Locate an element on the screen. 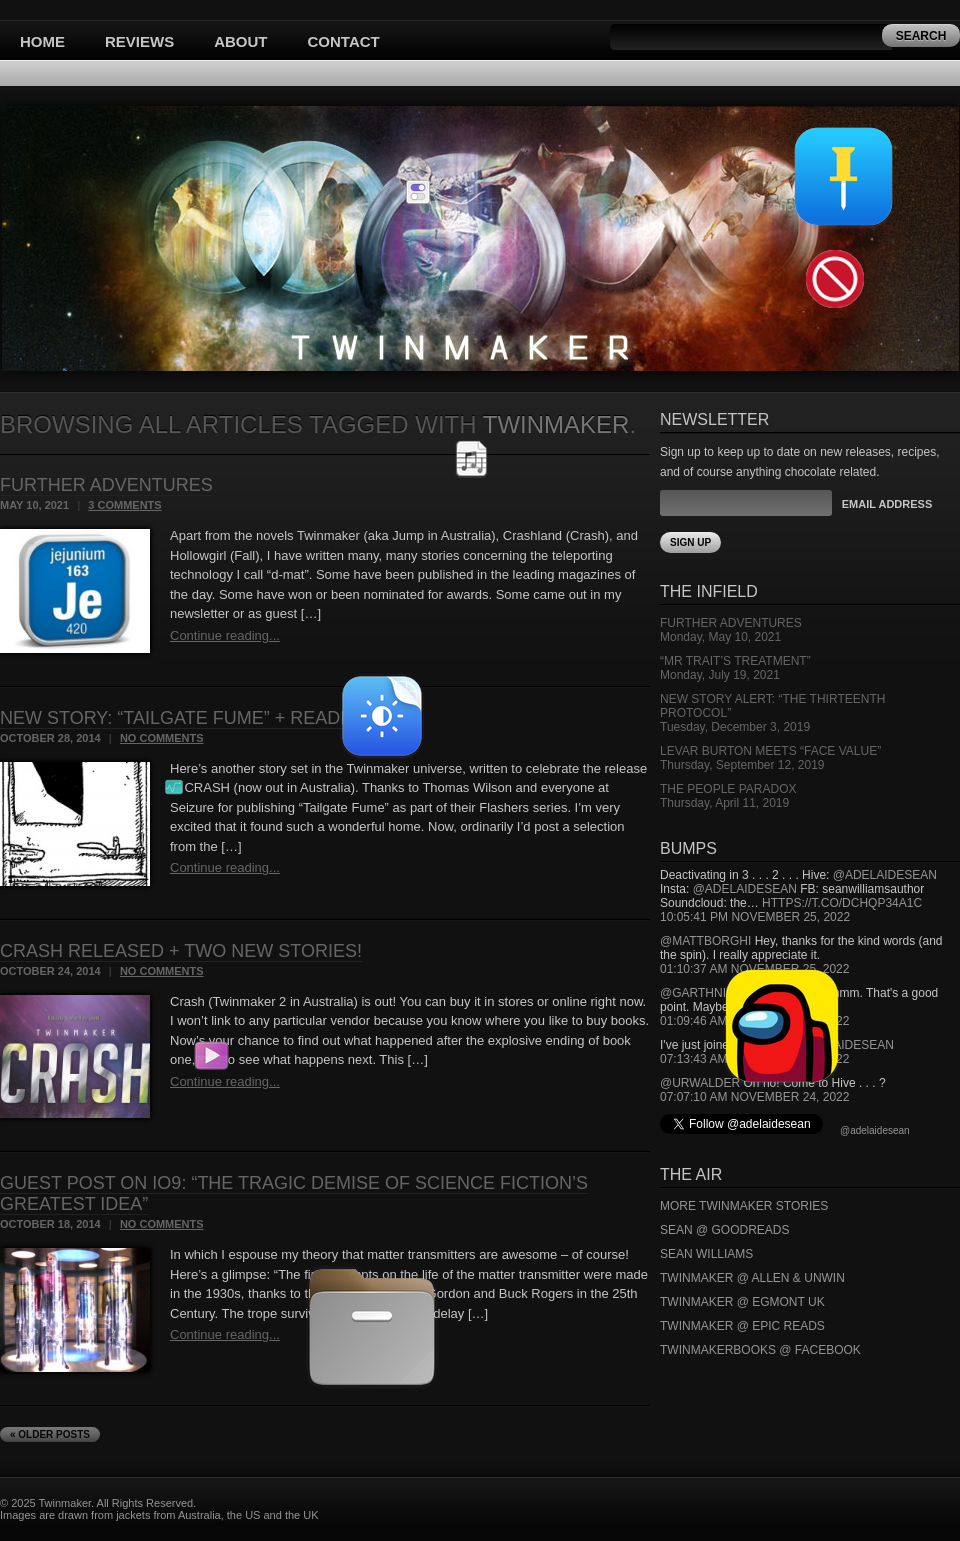 This screenshot has height=1541, width=960. open the file manager application is located at coordinates (372, 1327).